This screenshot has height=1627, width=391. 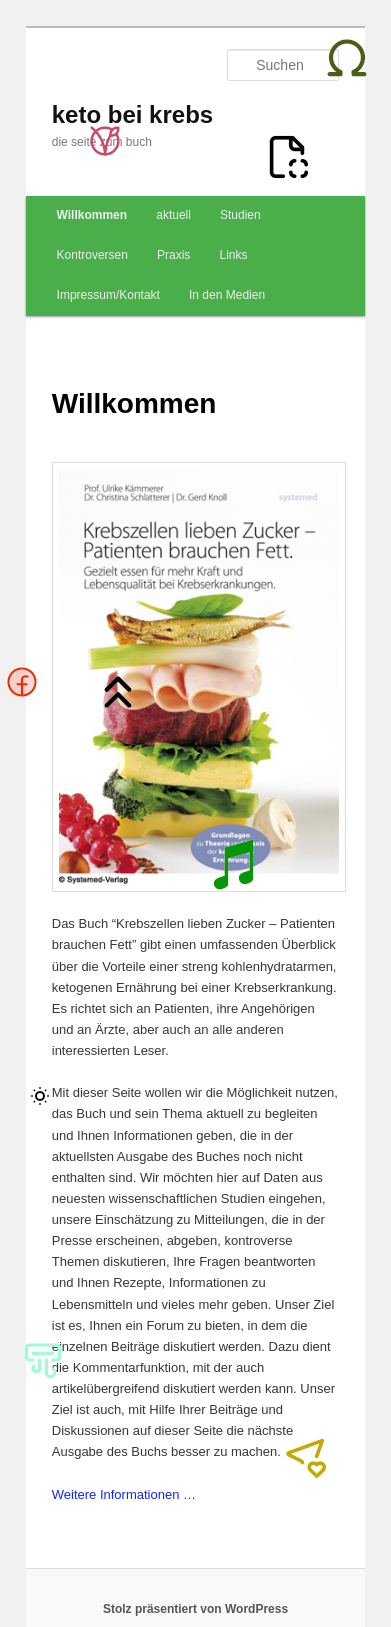 What do you see at coordinates (22, 682) in the screenshot?
I see `link to facebook profile or page` at bounding box center [22, 682].